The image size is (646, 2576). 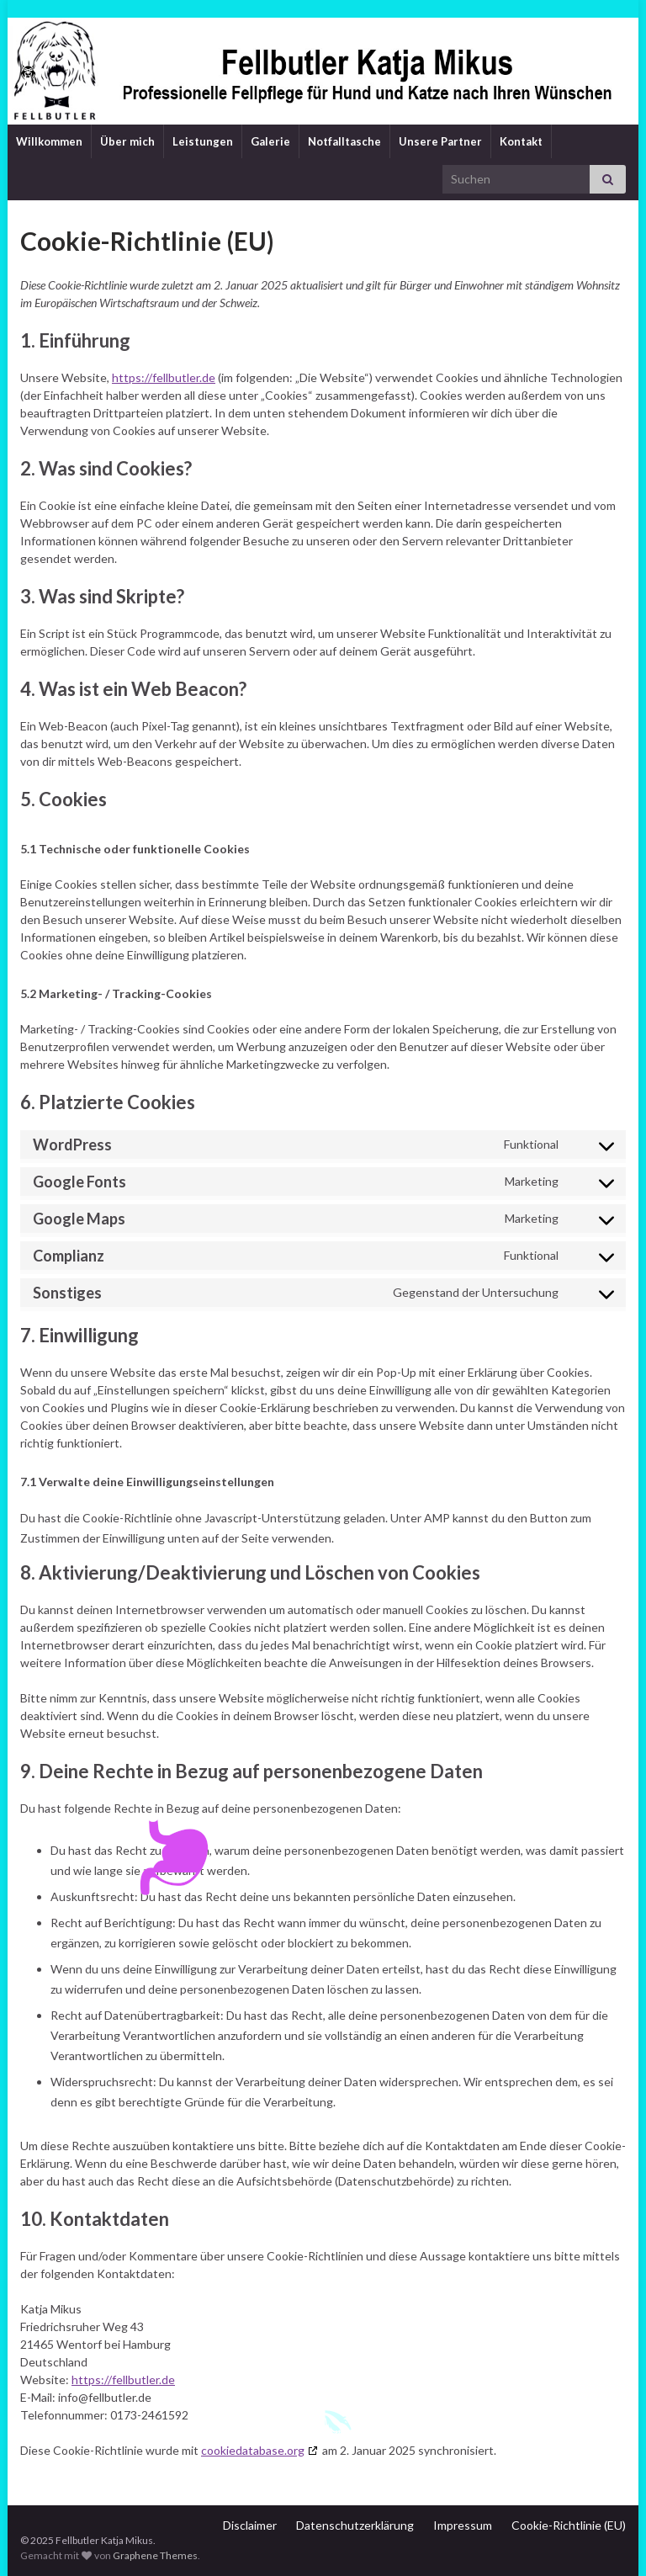 I want to click on view digestive health information, so click(x=174, y=1857).